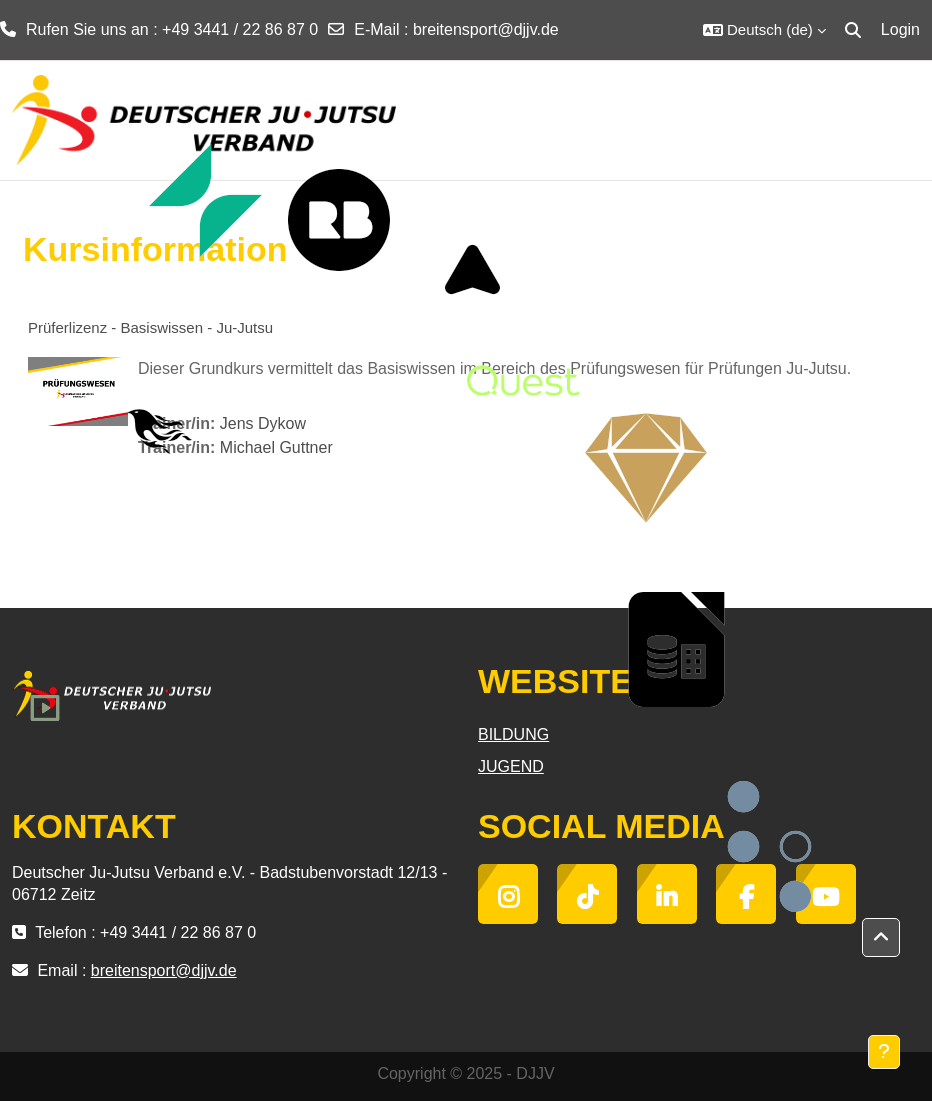 The image size is (932, 1101). I want to click on glide app logo, so click(205, 200).